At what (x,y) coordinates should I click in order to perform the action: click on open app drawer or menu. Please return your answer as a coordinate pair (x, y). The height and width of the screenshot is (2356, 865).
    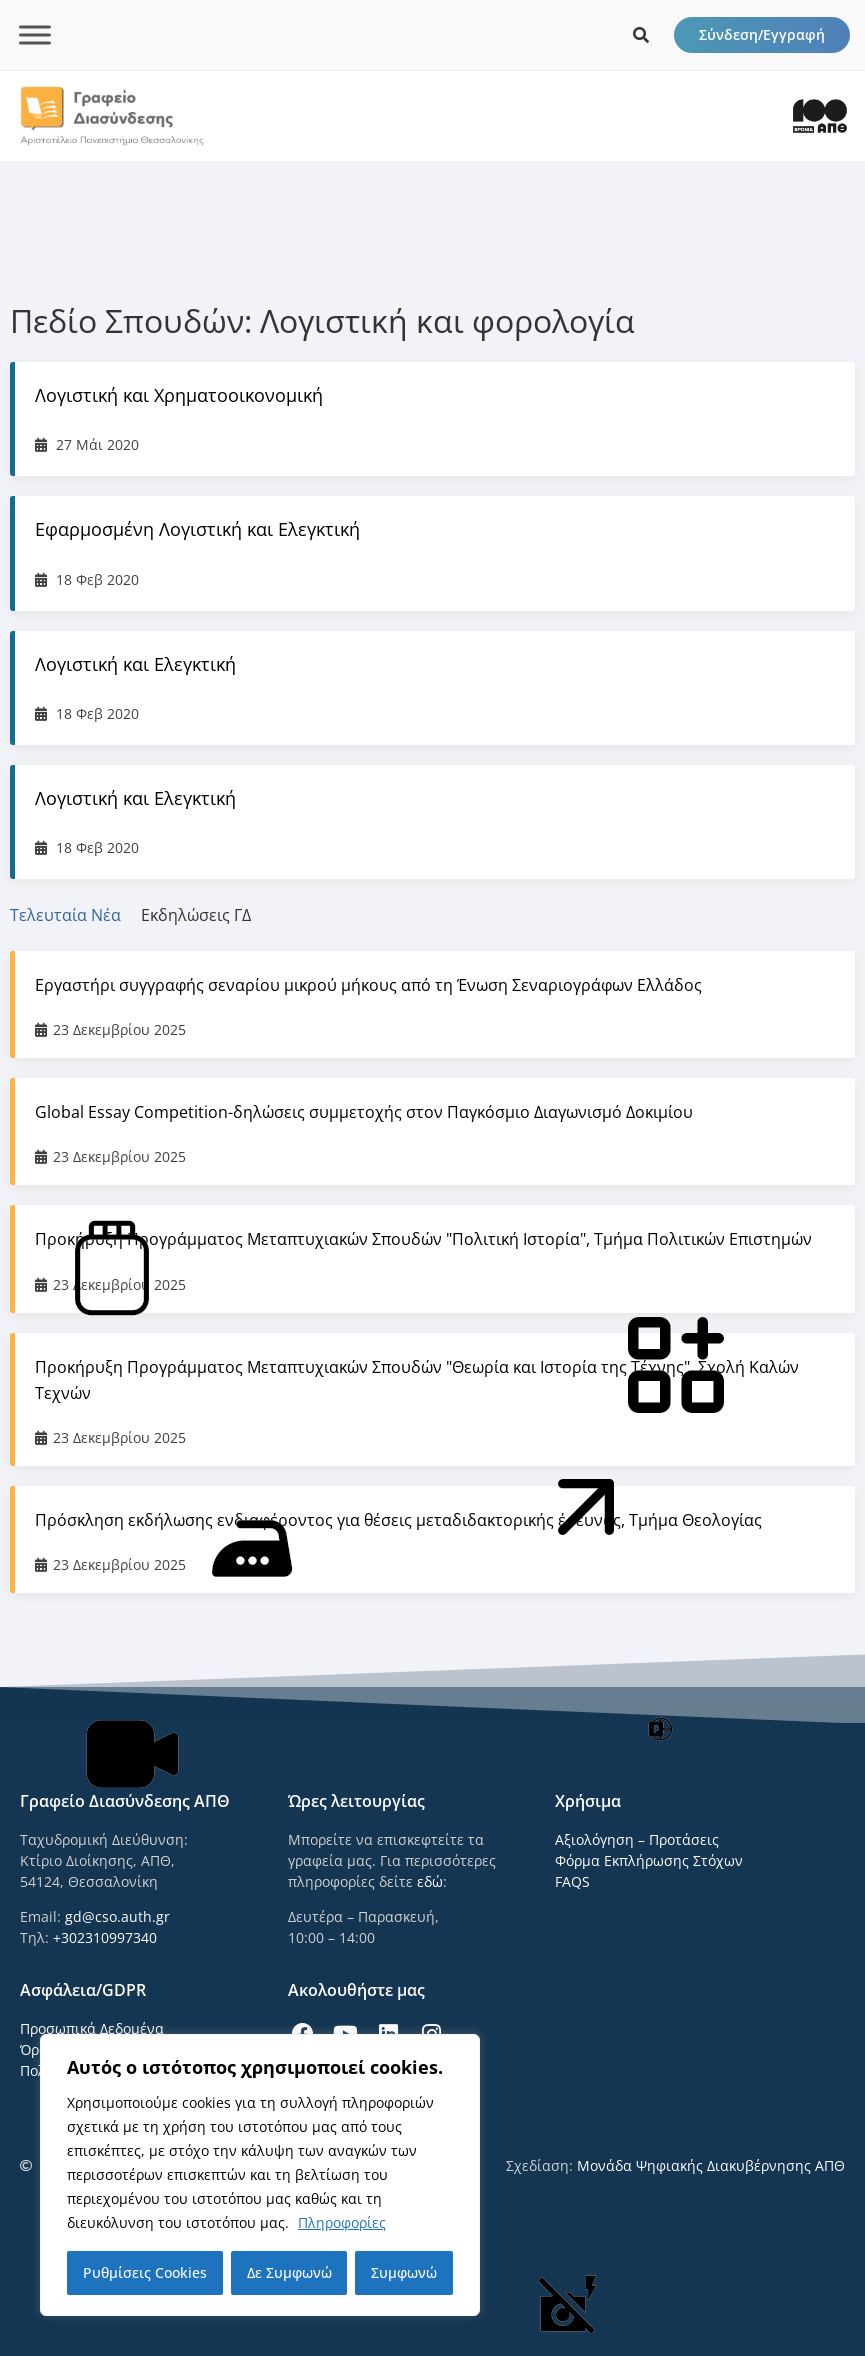
    Looking at the image, I should click on (676, 1365).